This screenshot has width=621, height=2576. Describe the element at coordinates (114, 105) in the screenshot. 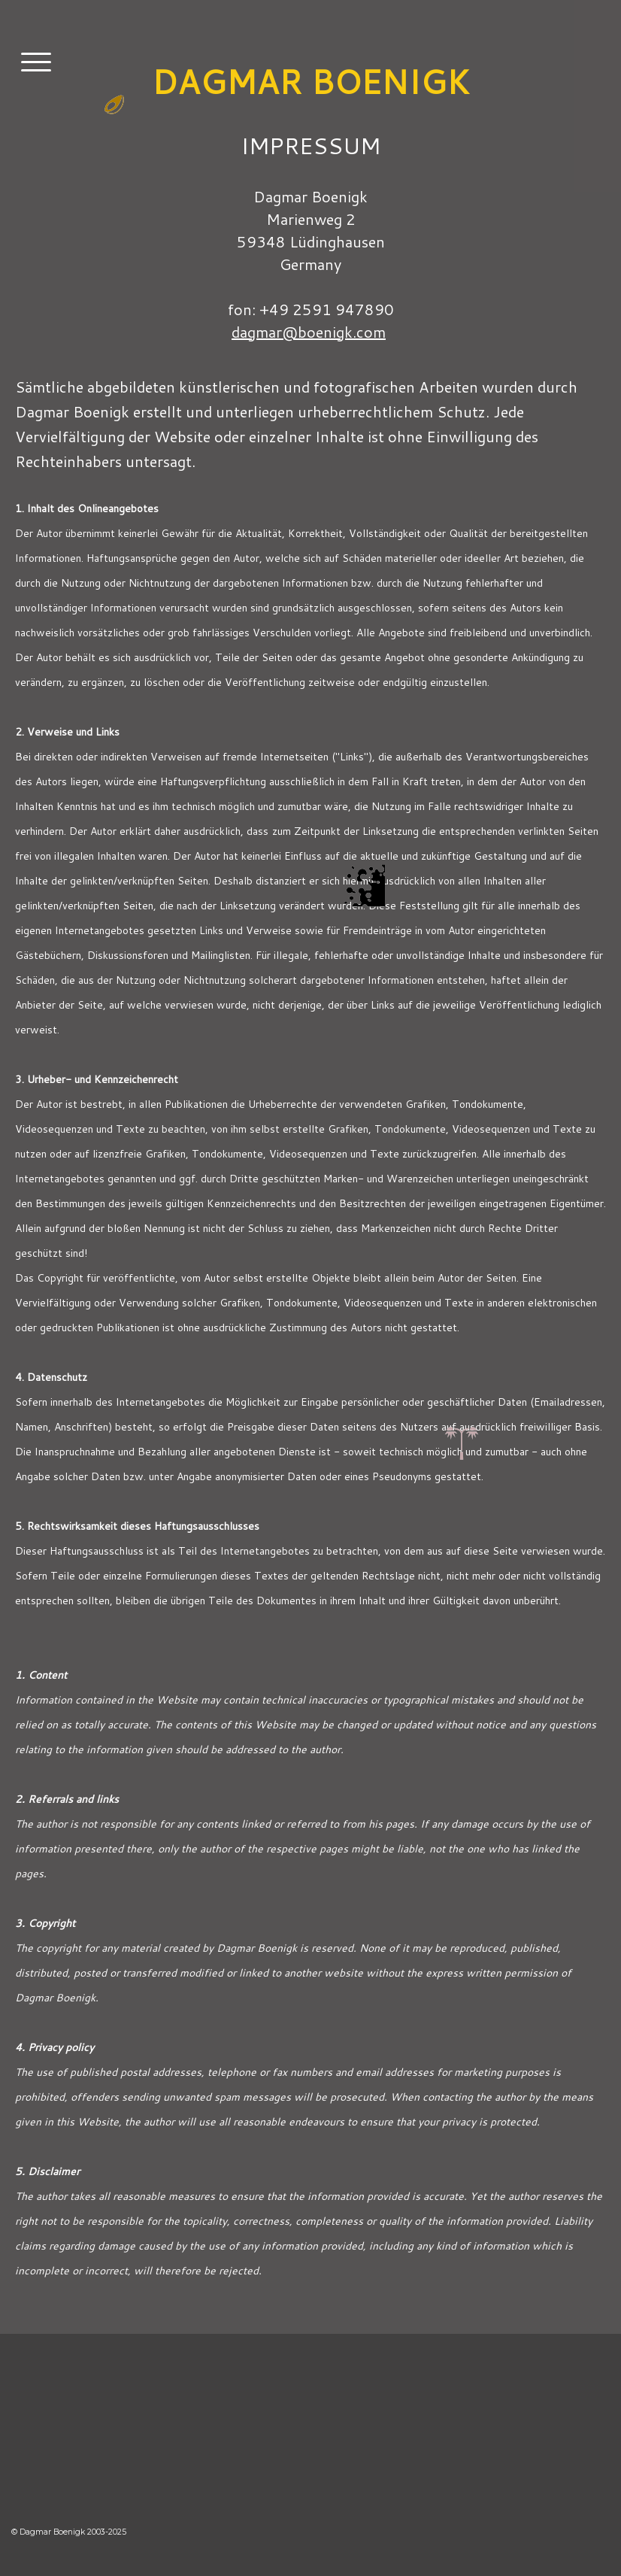

I see `select avocado ingredient or topping` at that location.